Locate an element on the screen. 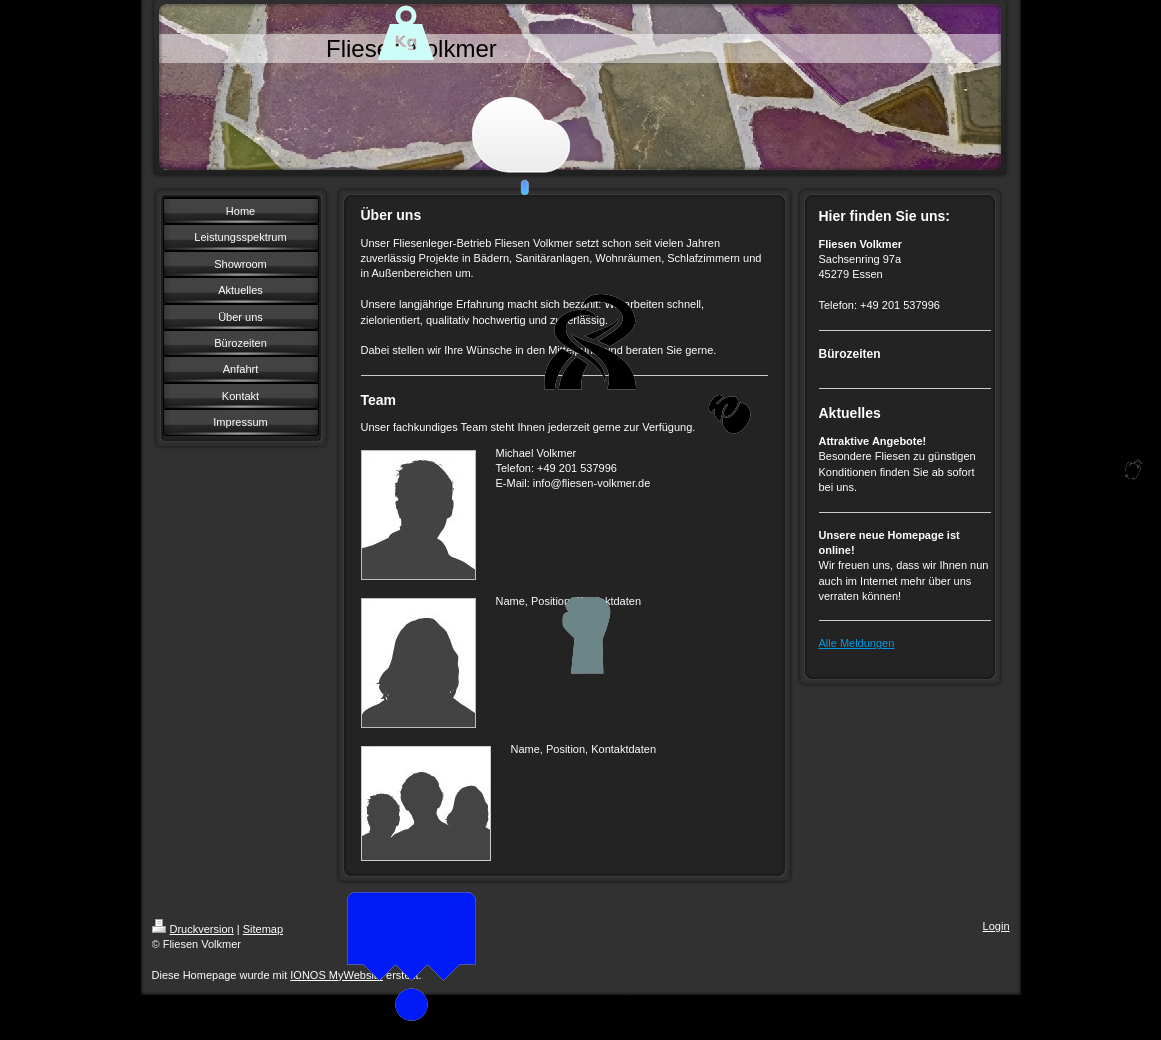  indicates rebellion or protest theme is located at coordinates (586, 635).